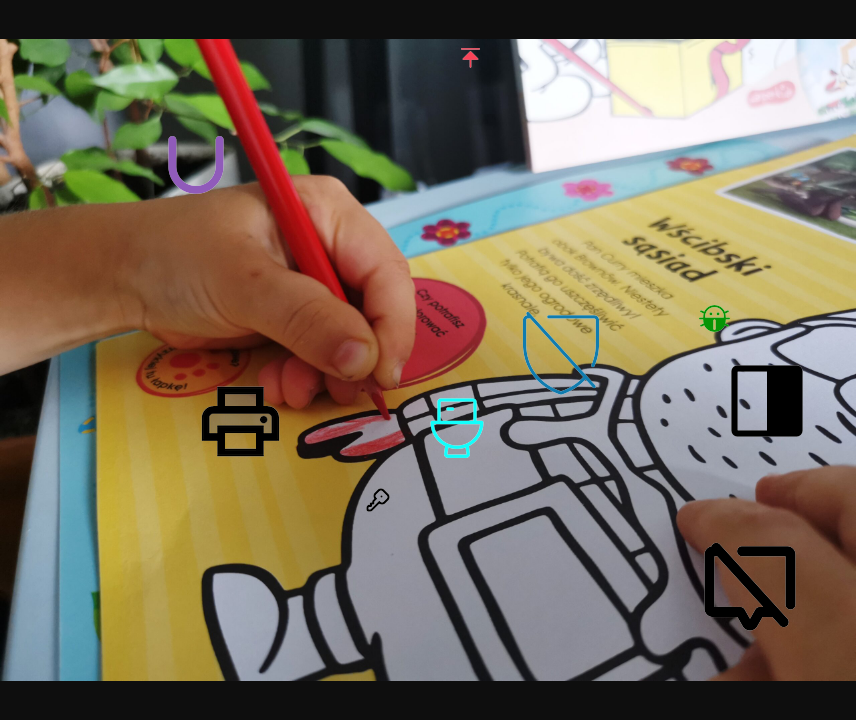 The width and height of the screenshot is (856, 720). What do you see at coordinates (767, 401) in the screenshot?
I see `toggle between split-screen view` at bounding box center [767, 401].